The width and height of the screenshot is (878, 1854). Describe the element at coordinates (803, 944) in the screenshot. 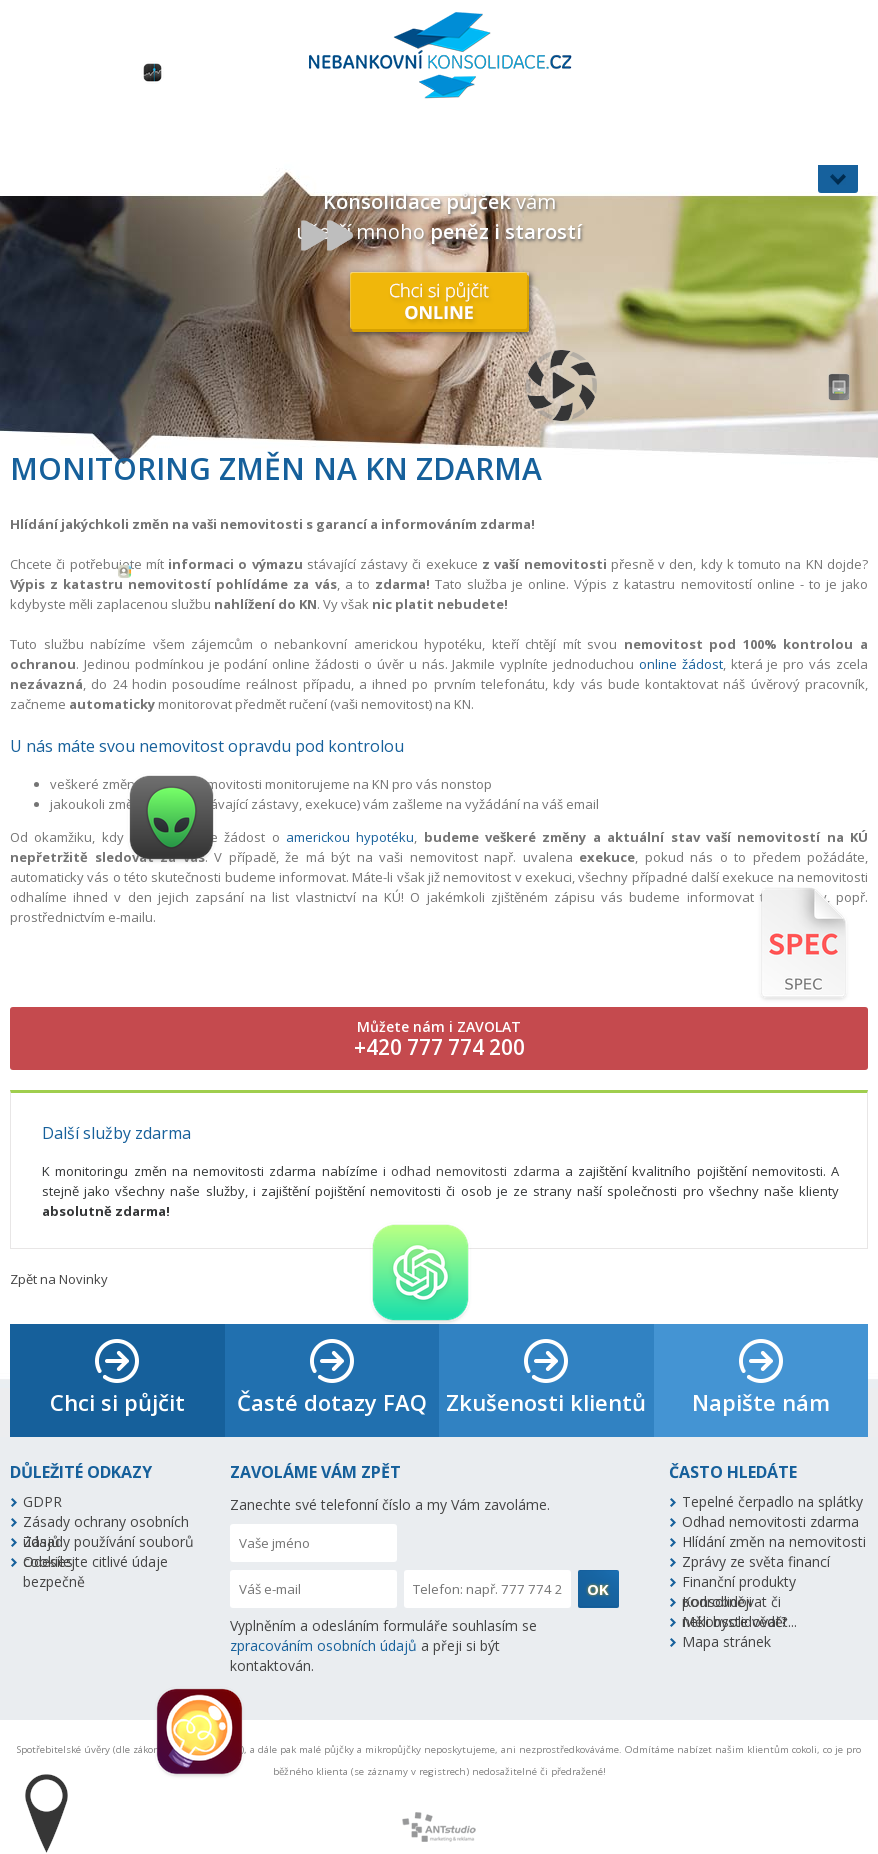

I see `an RPM spec file used for building Linux packages` at that location.